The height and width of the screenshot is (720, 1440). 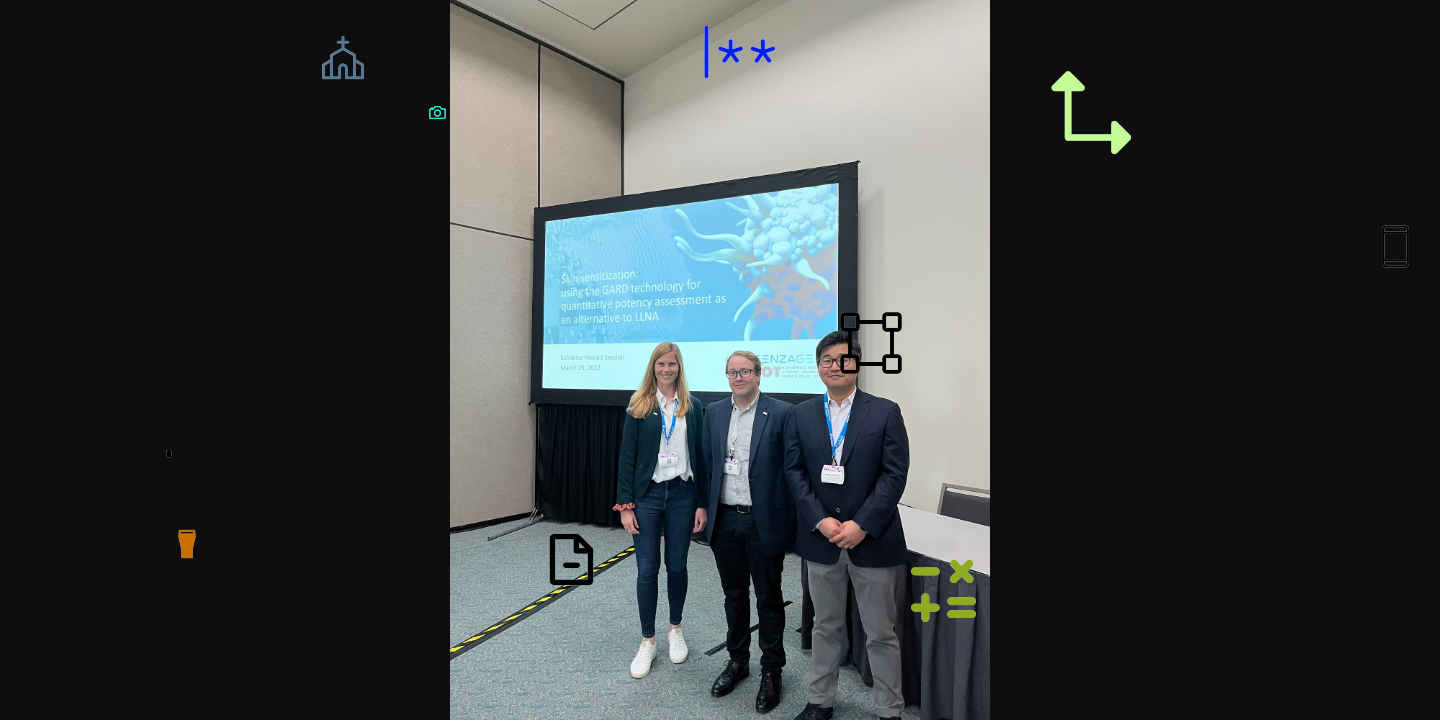 I want to click on view nearby pubs or bars, so click(x=187, y=544).